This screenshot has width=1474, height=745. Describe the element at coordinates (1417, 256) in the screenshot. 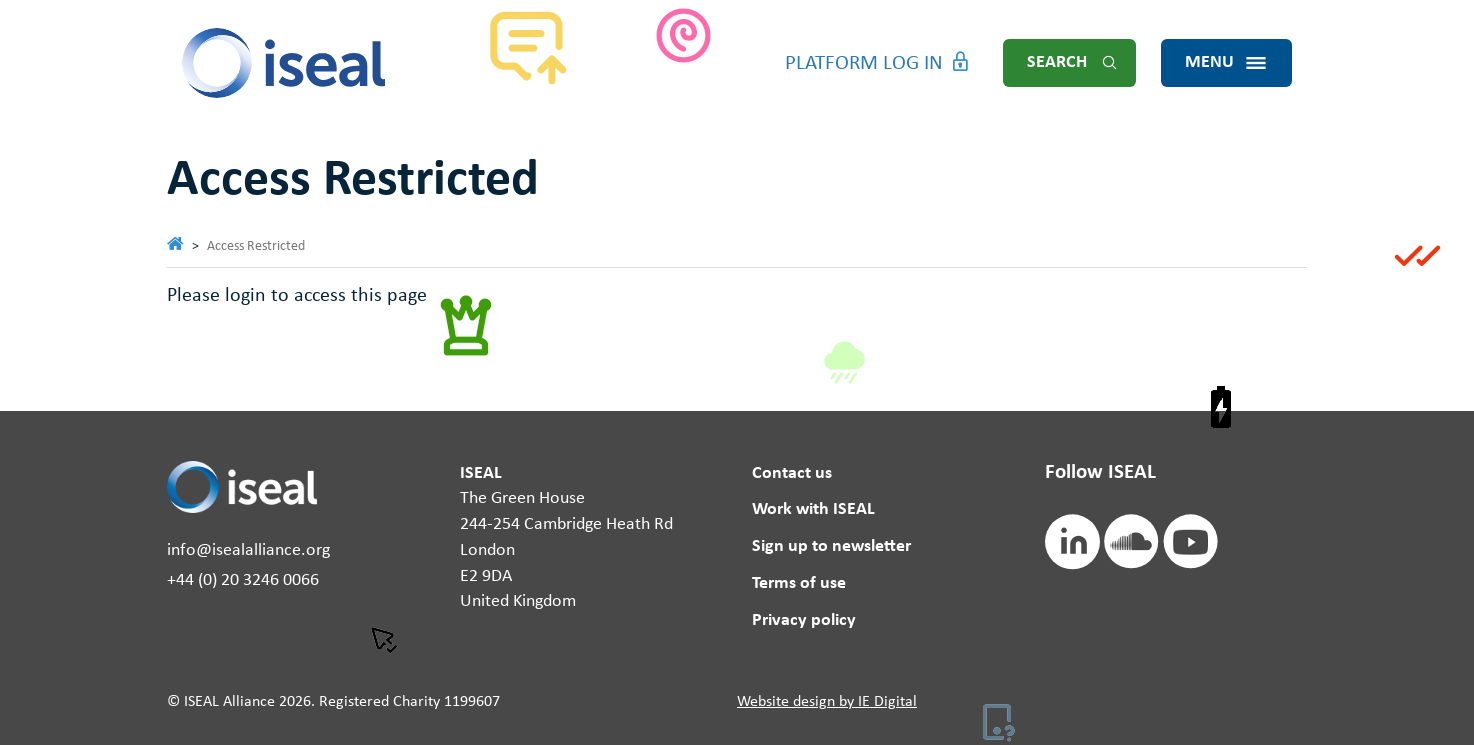

I see `indicates multiple items selected or completed` at that location.